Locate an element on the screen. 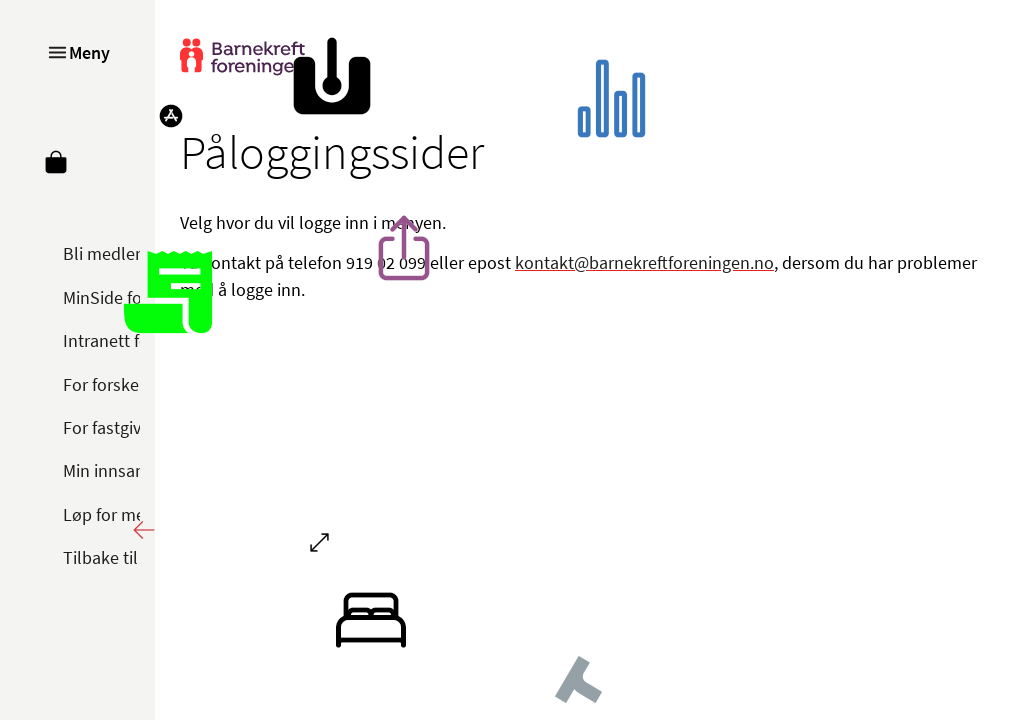 The width and height of the screenshot is (1024, 720). trapeze app or service branding is located at coordinates (578, 679).